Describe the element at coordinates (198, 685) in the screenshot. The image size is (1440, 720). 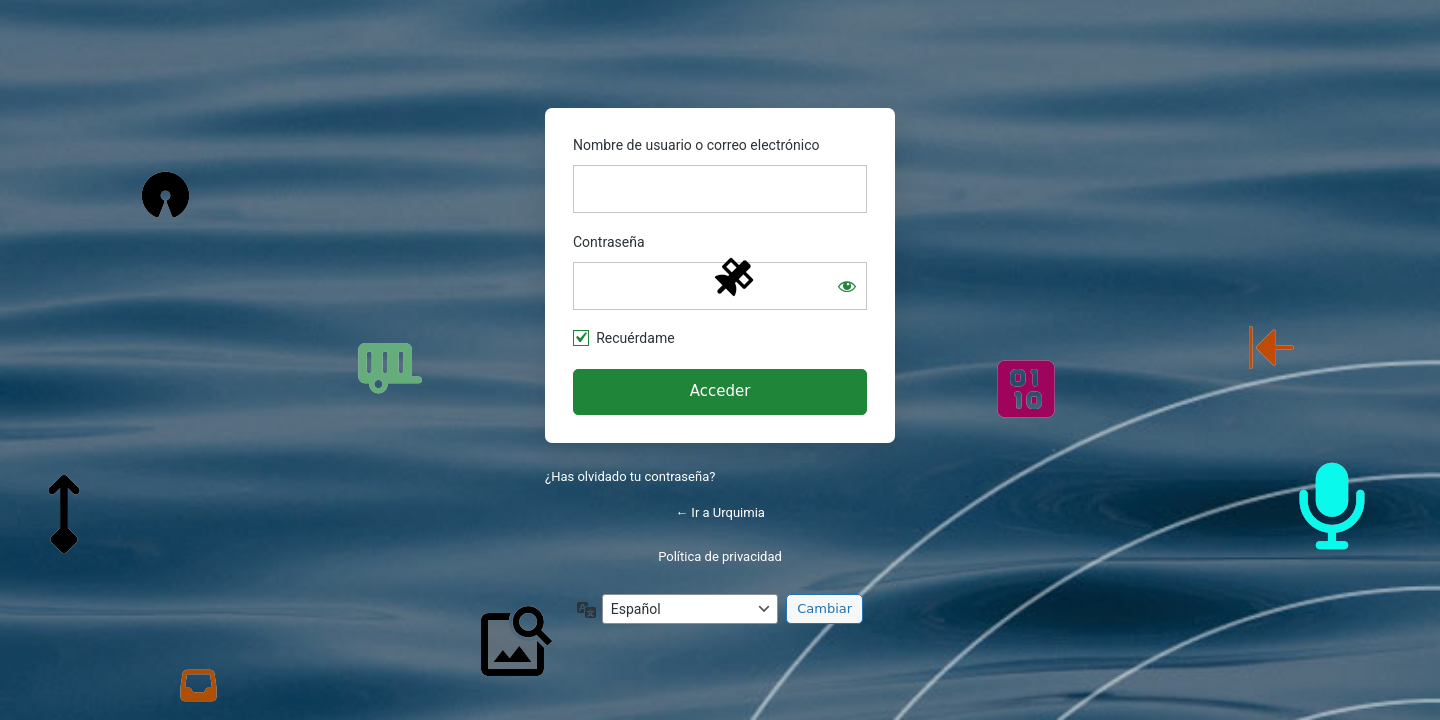
I see `view your inbox` at that location.